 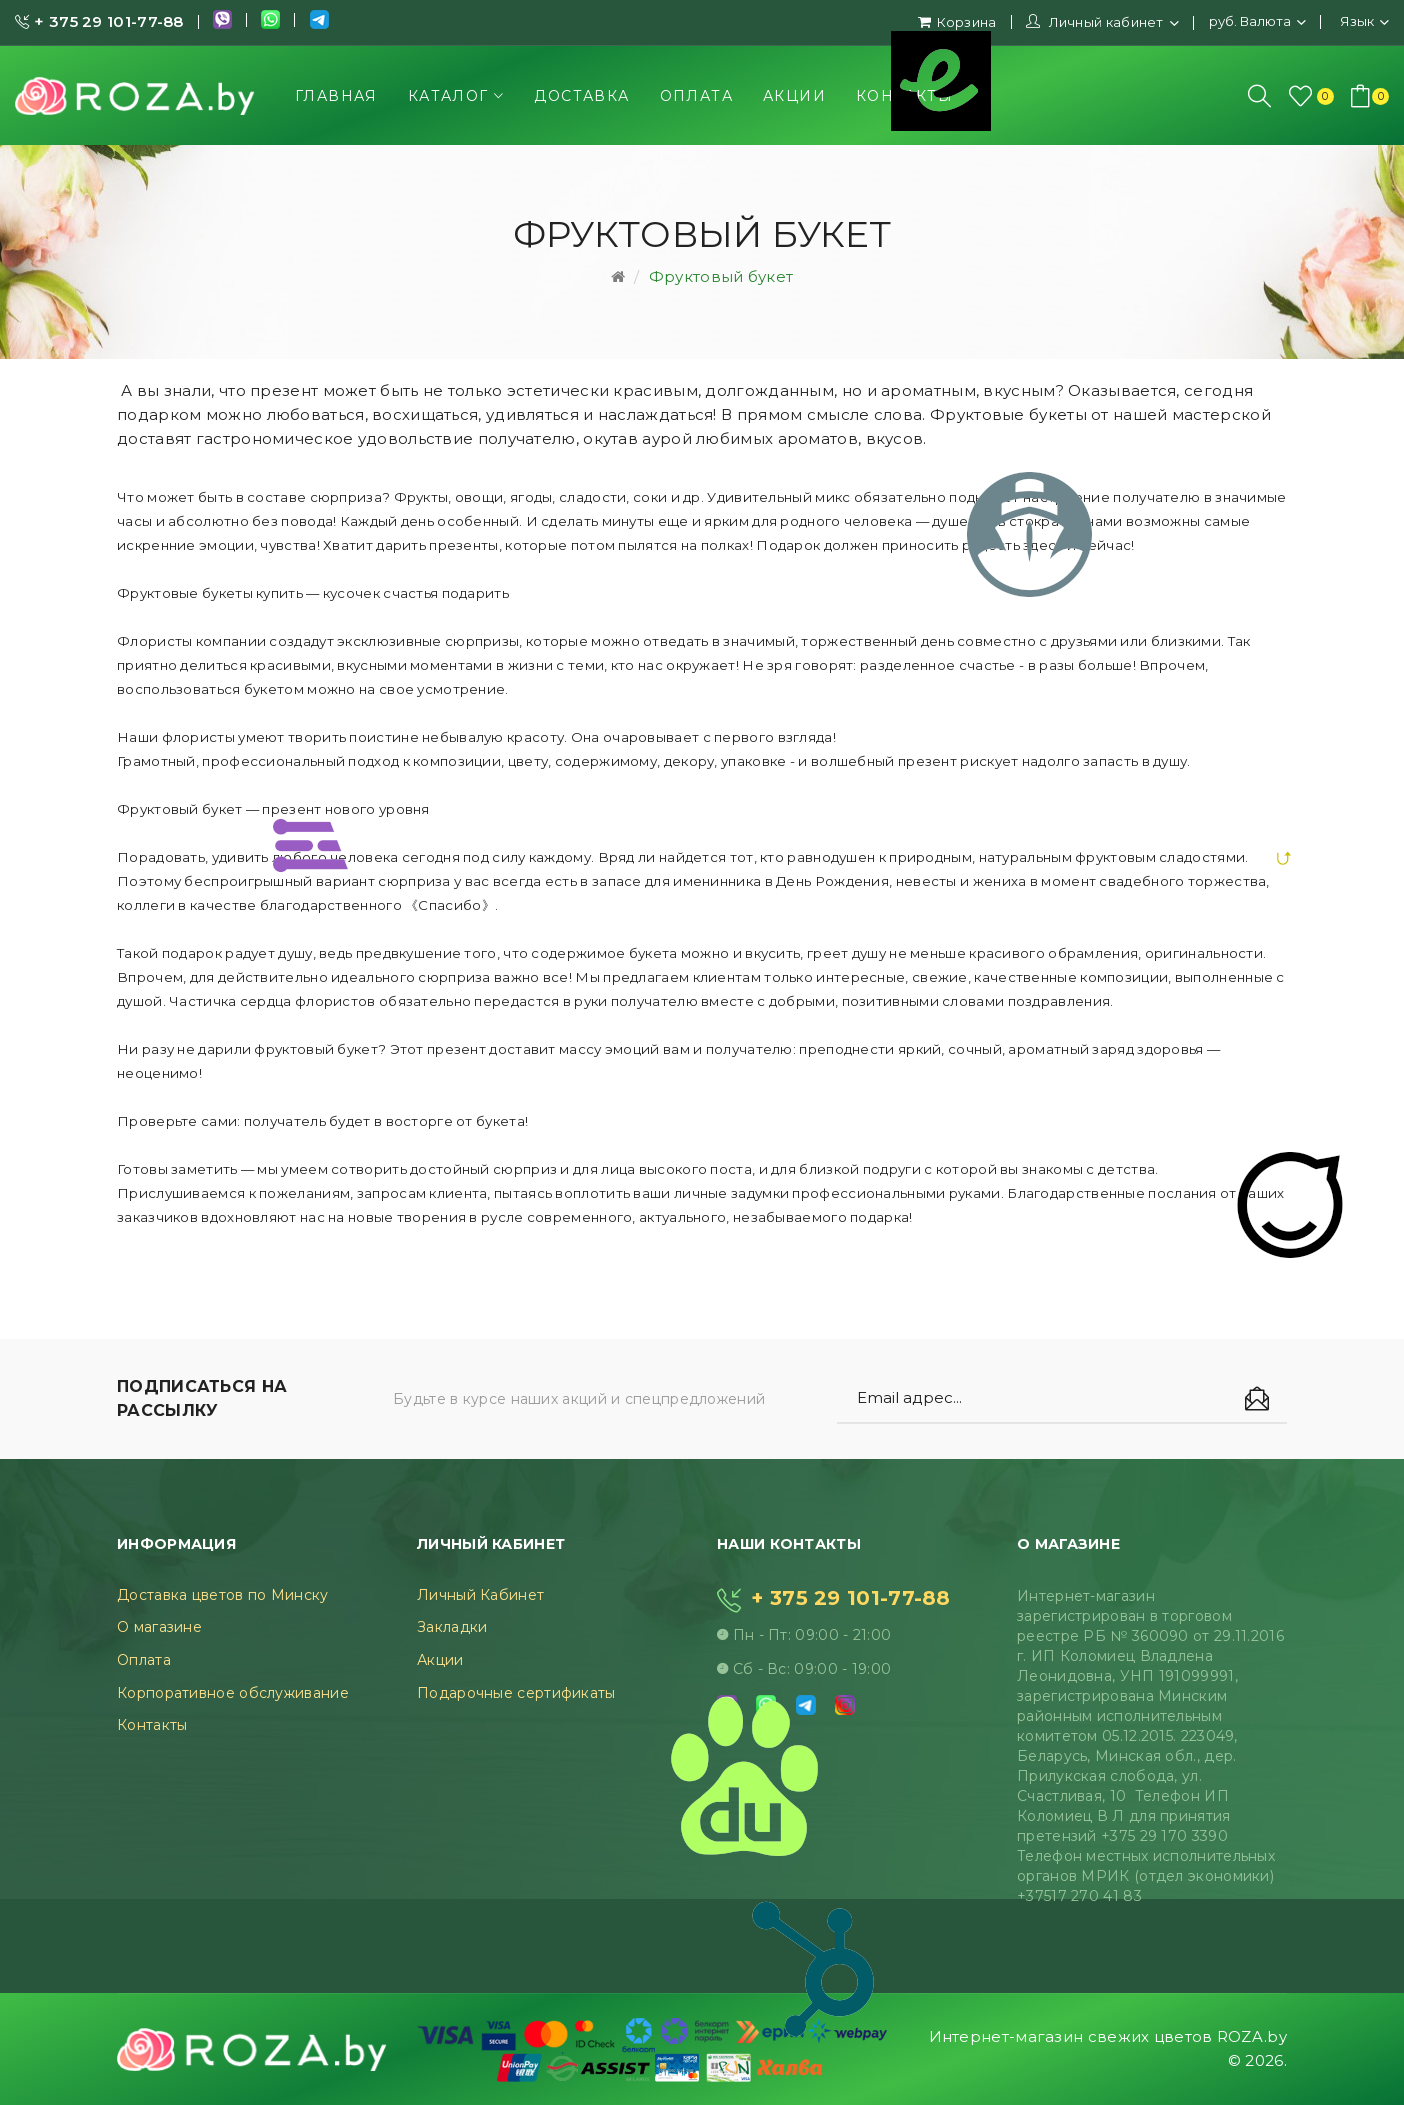 What do you see at coordinates (744, 1776) in the screenshot?
I see `open Baidu search engine` at bounding box center [744, 1776].